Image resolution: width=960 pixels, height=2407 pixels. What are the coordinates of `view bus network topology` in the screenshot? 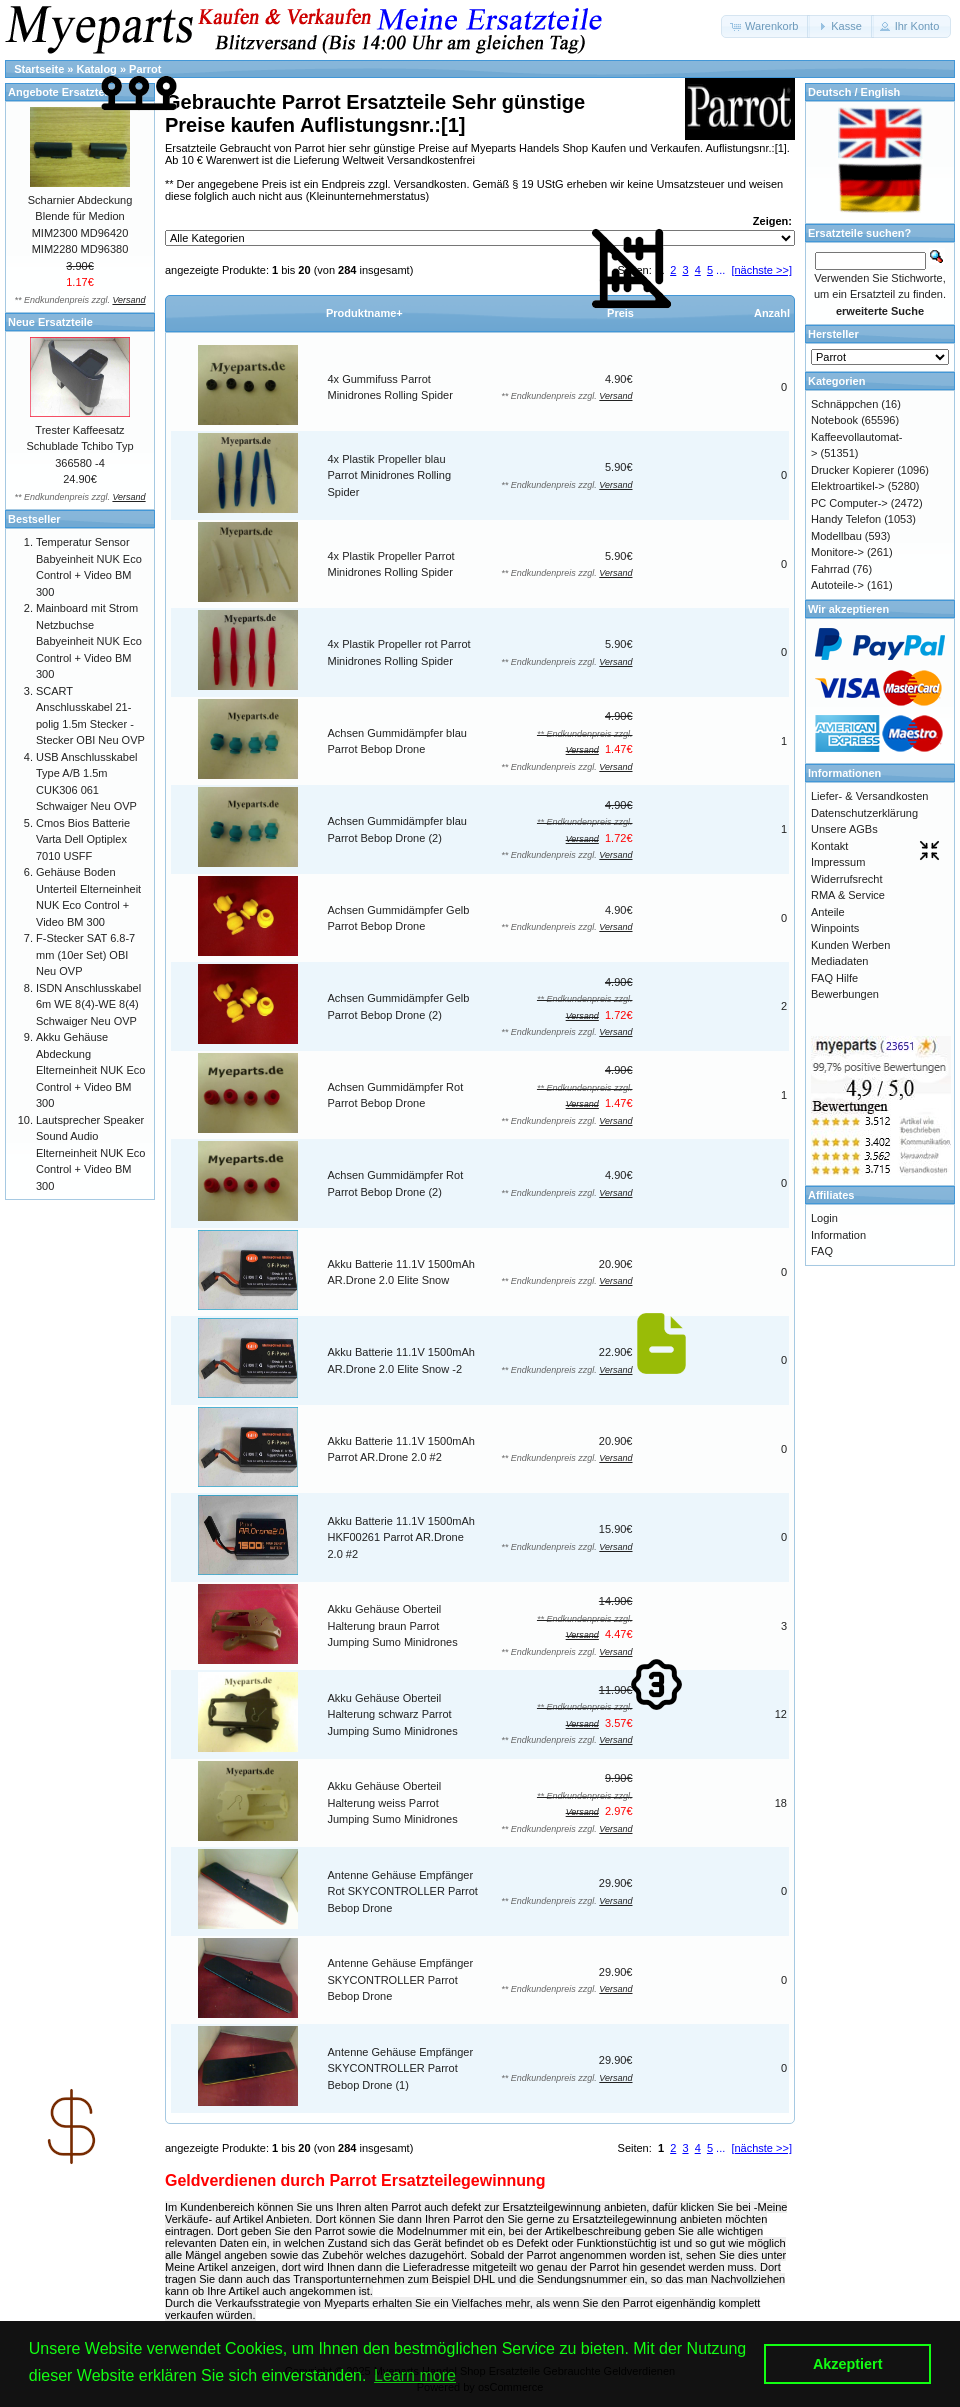 It's located at (139, 93).